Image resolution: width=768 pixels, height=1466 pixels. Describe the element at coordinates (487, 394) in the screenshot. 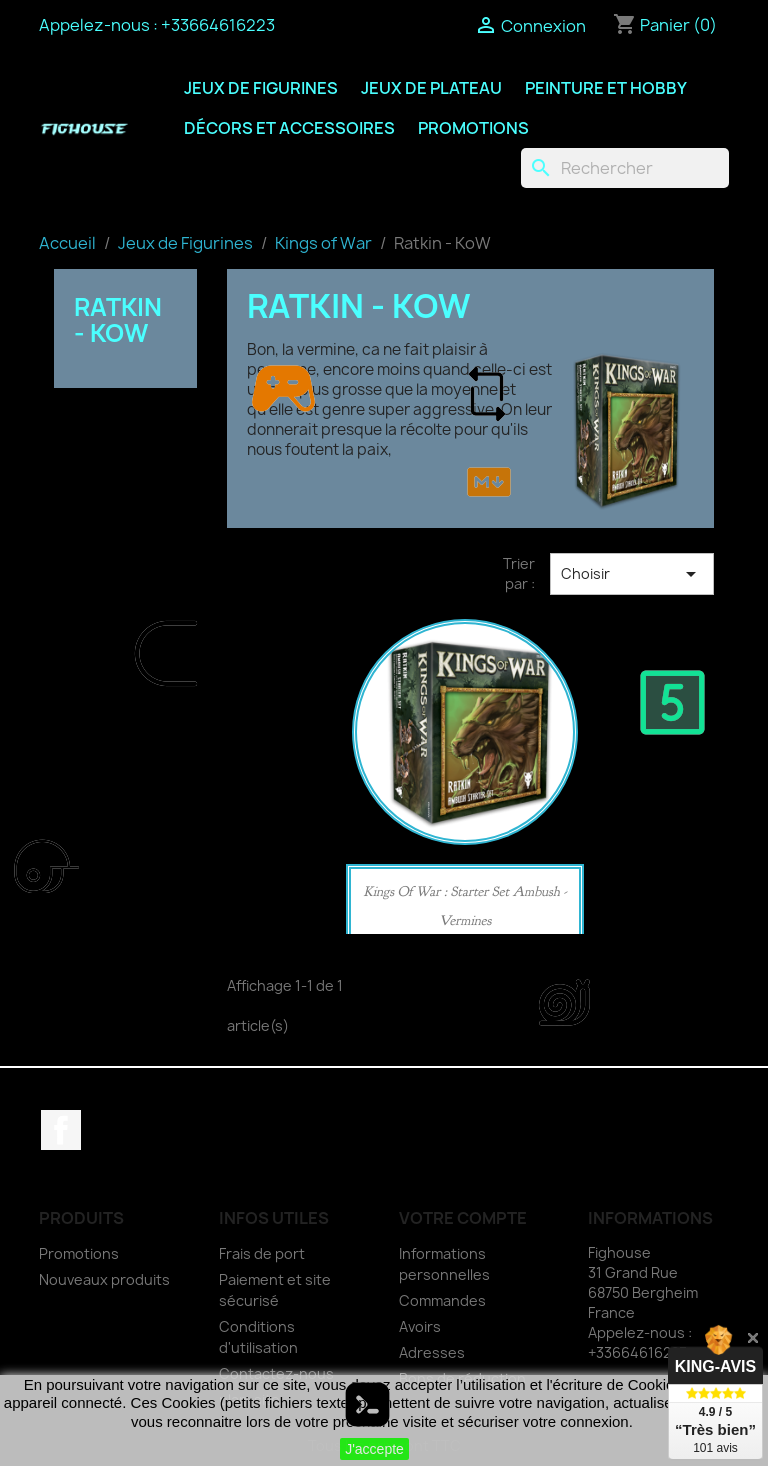

I see `rotate device orientation` at that location.